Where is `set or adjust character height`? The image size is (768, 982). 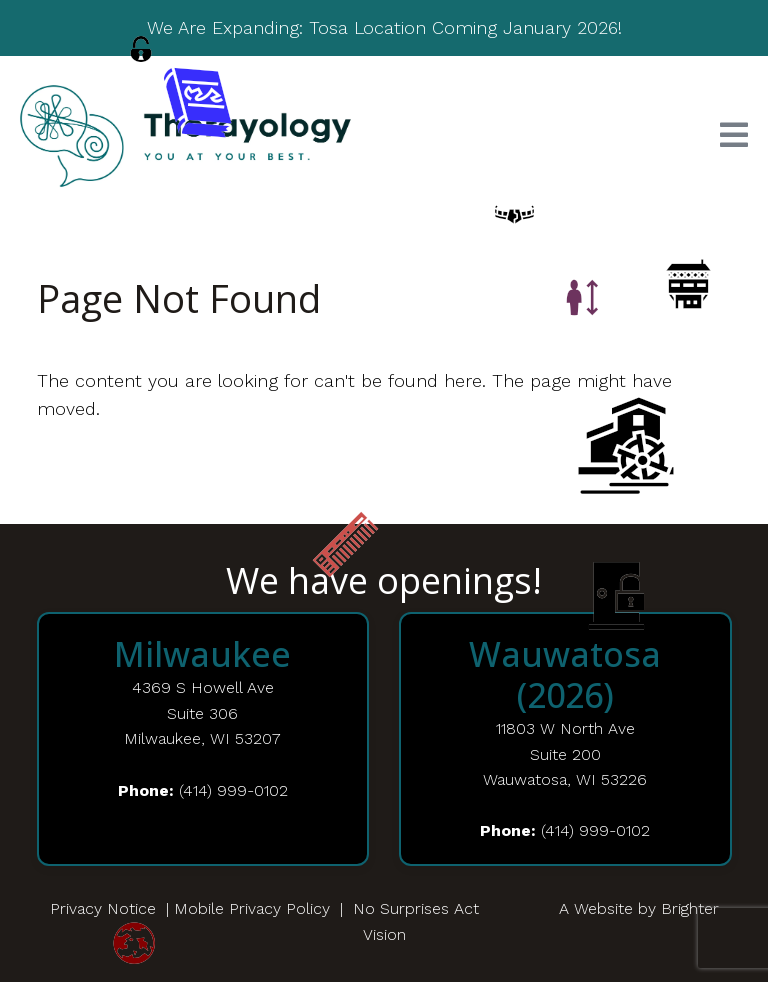
set or adjust character height is located at coordinates (582, 297).